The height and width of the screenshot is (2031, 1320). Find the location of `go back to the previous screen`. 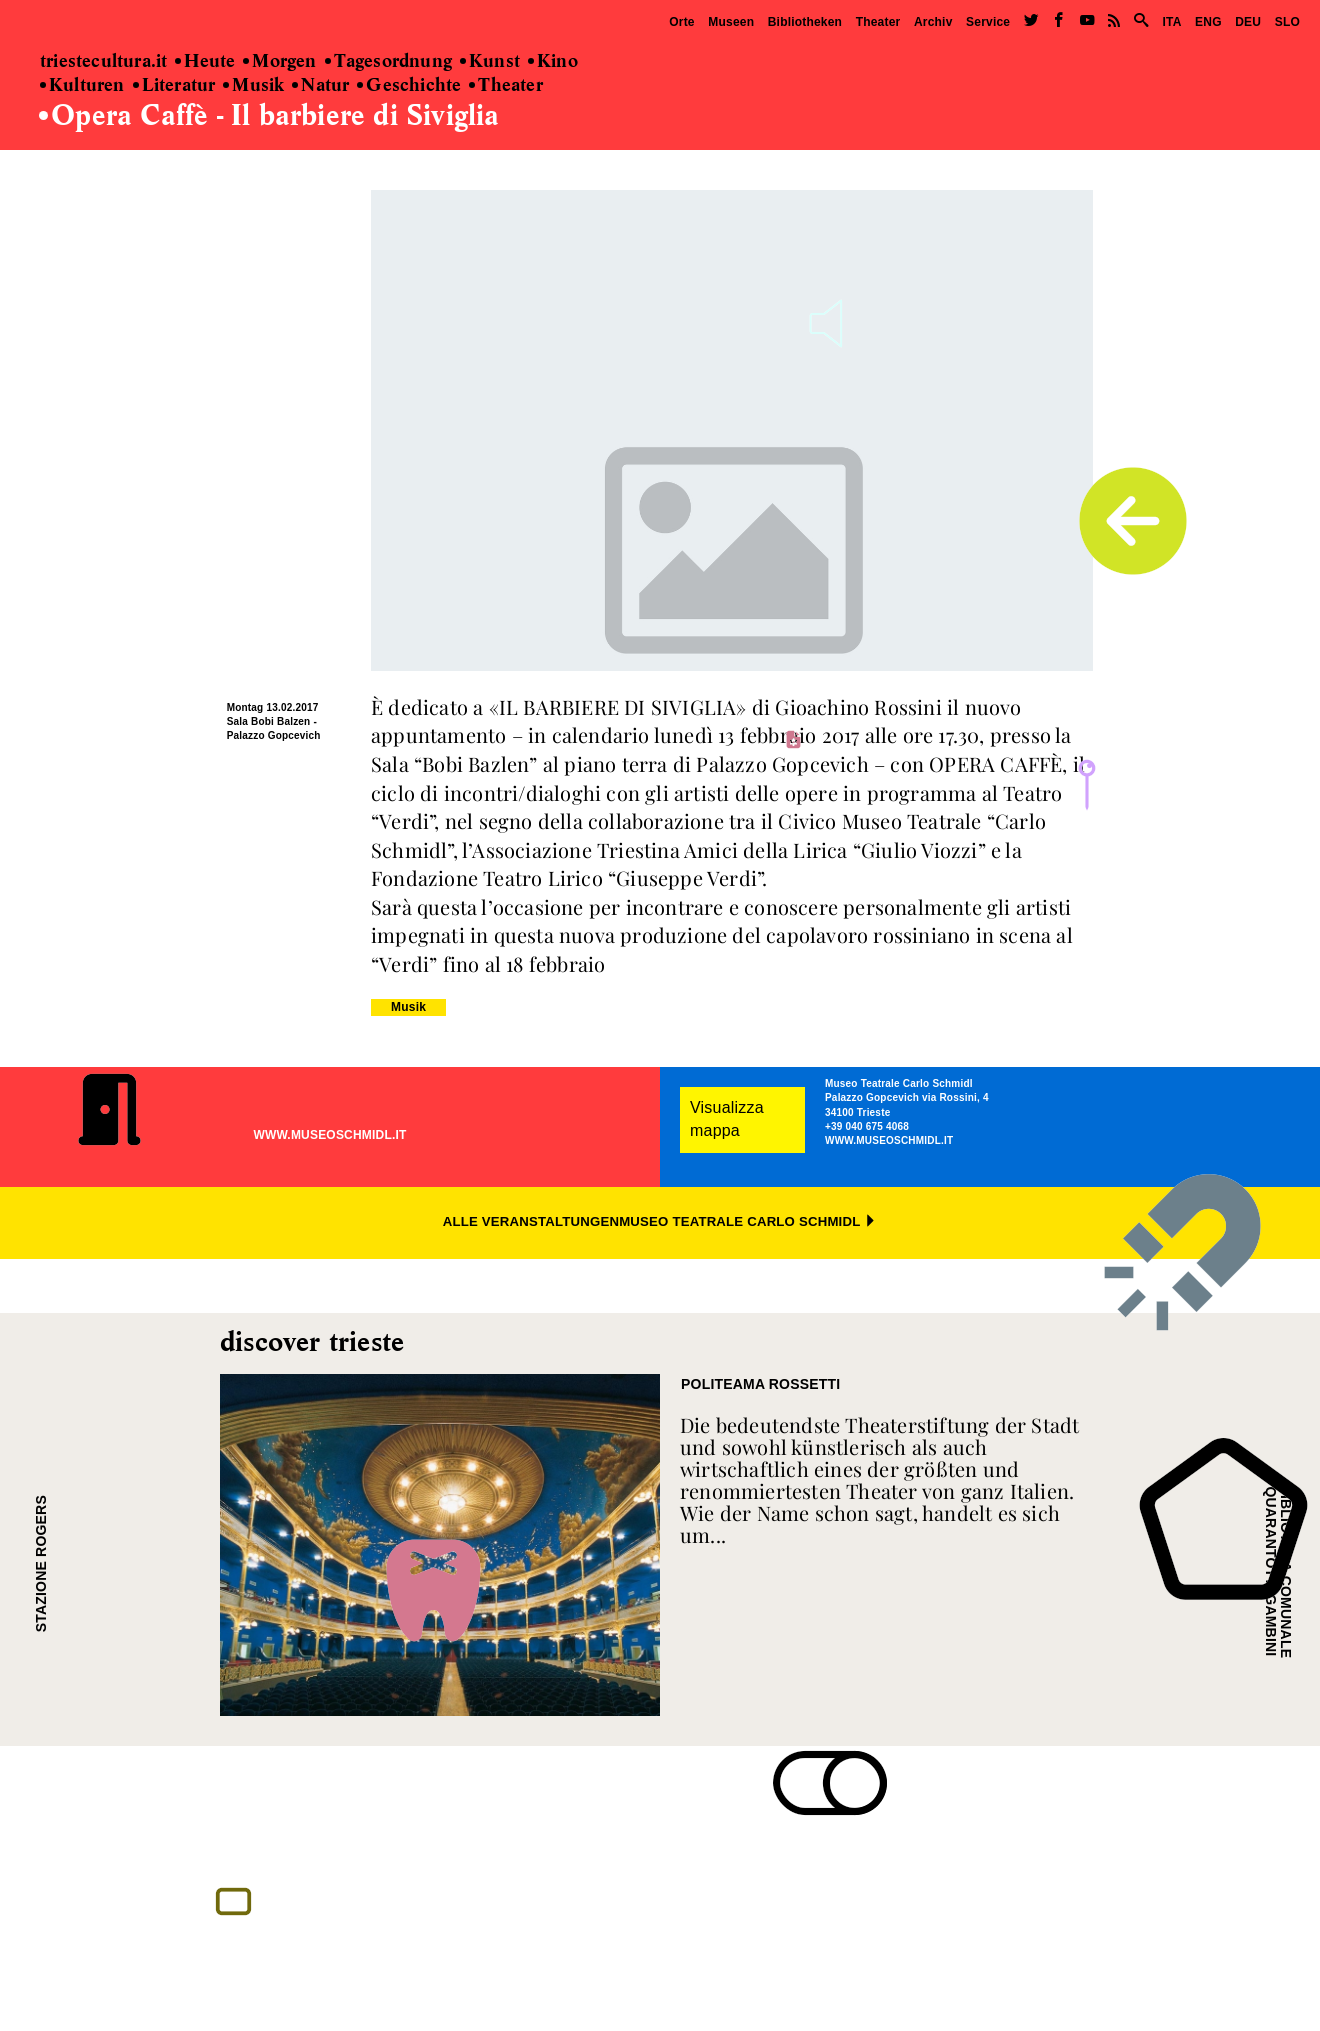

go back to the previous screen is located at coordinates (1133, 521).